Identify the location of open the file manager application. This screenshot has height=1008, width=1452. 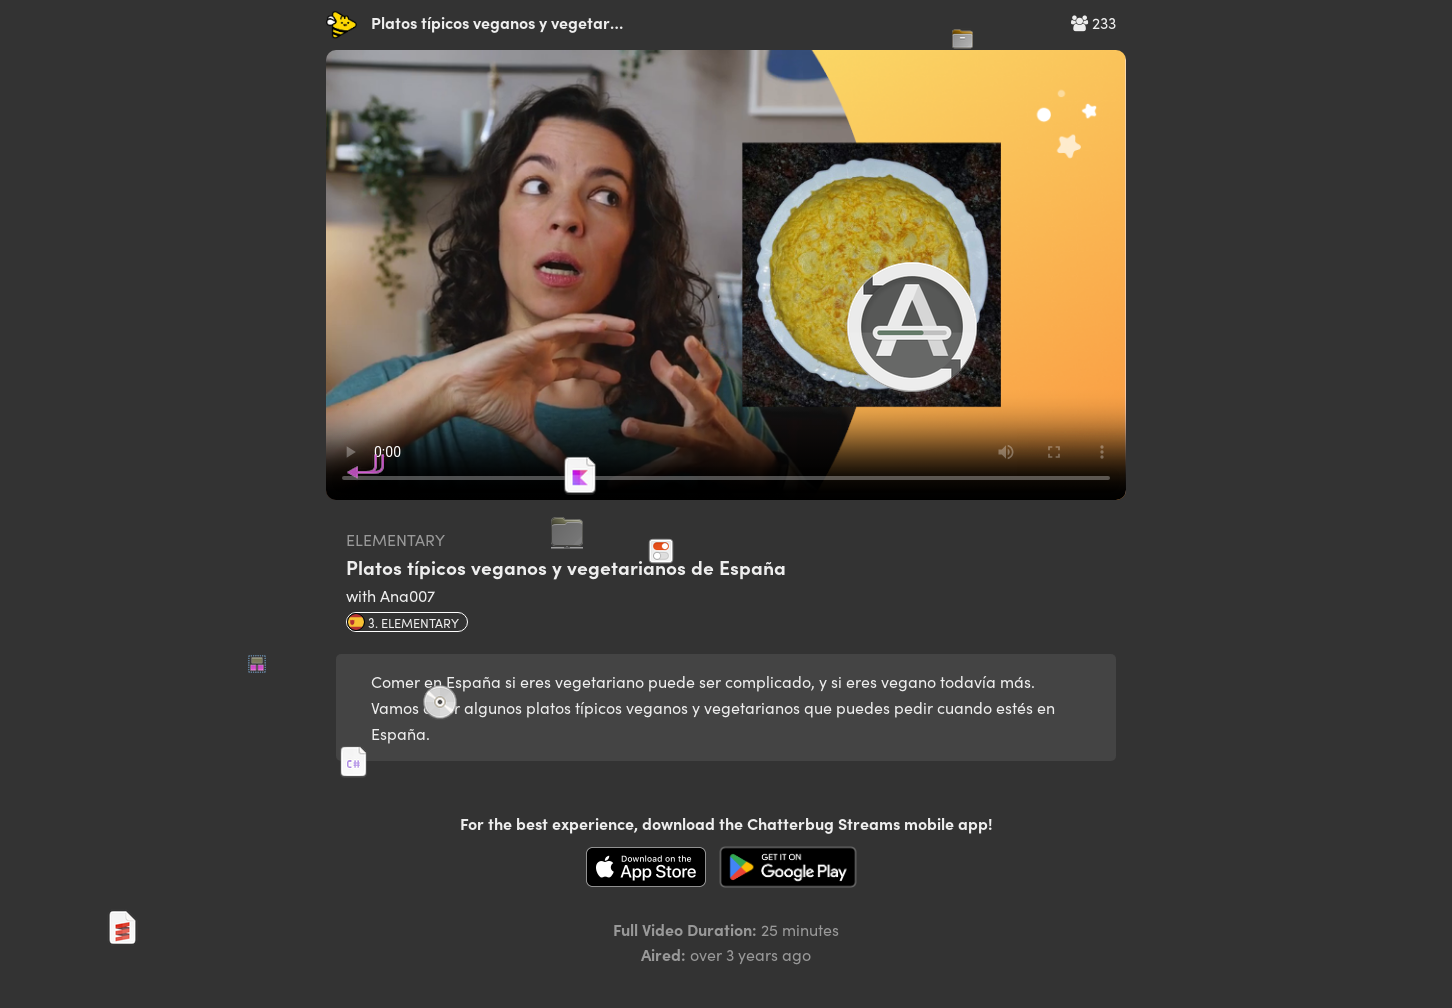
(962, 38).